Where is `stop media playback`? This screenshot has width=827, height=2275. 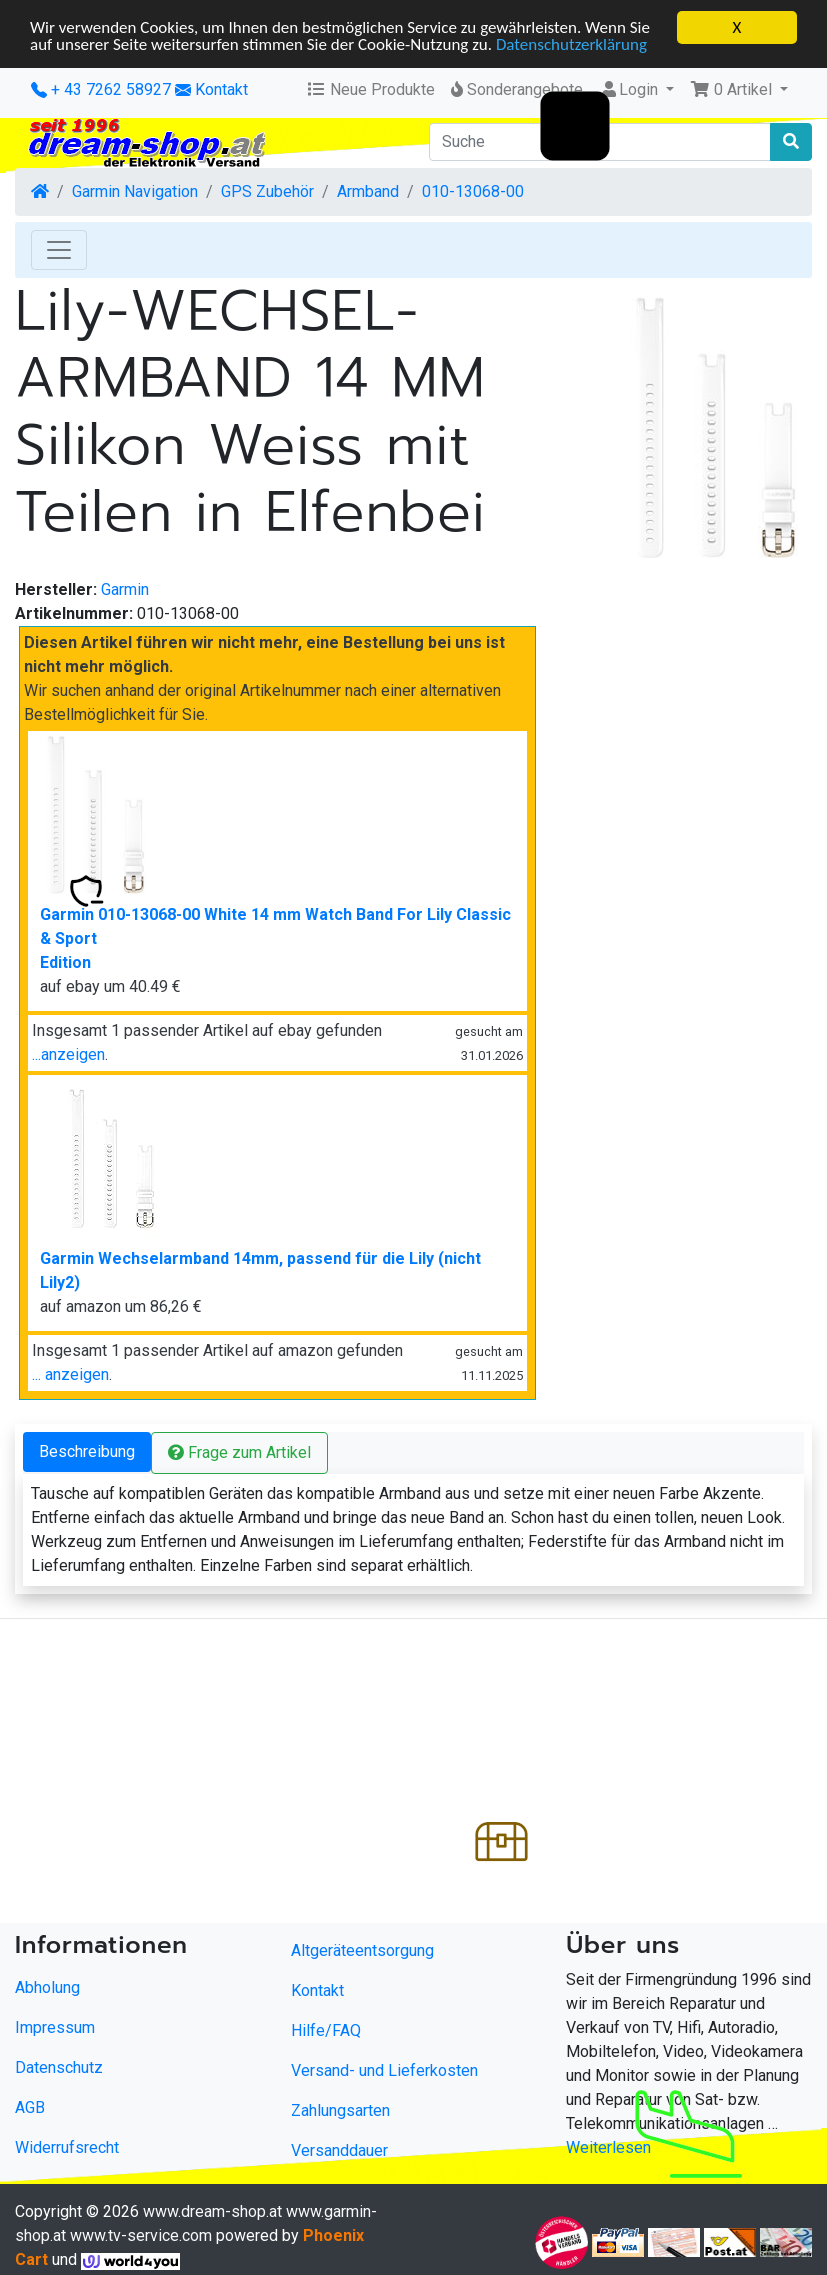
stop media playback is located at coordinates (575, 126).